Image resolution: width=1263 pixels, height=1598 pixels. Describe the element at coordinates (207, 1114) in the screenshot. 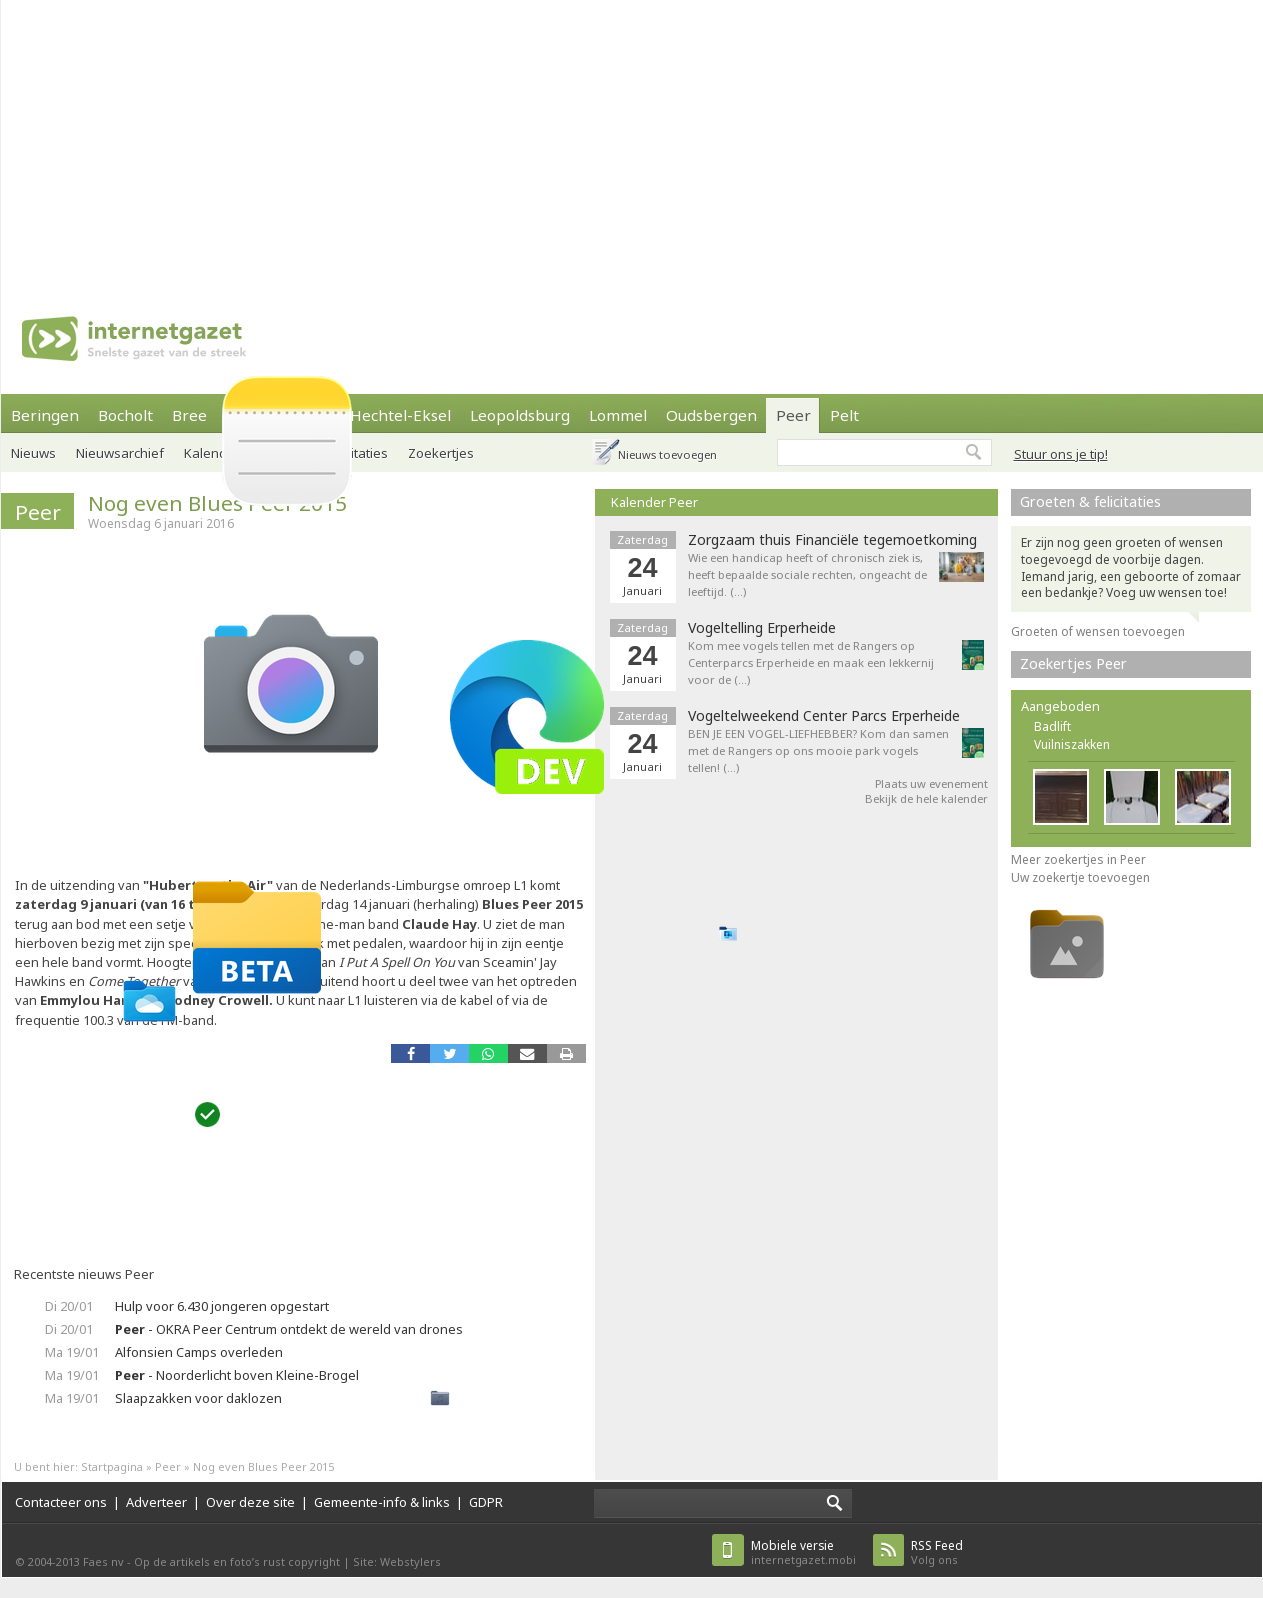

I see `confirm or accept an action` at that location.